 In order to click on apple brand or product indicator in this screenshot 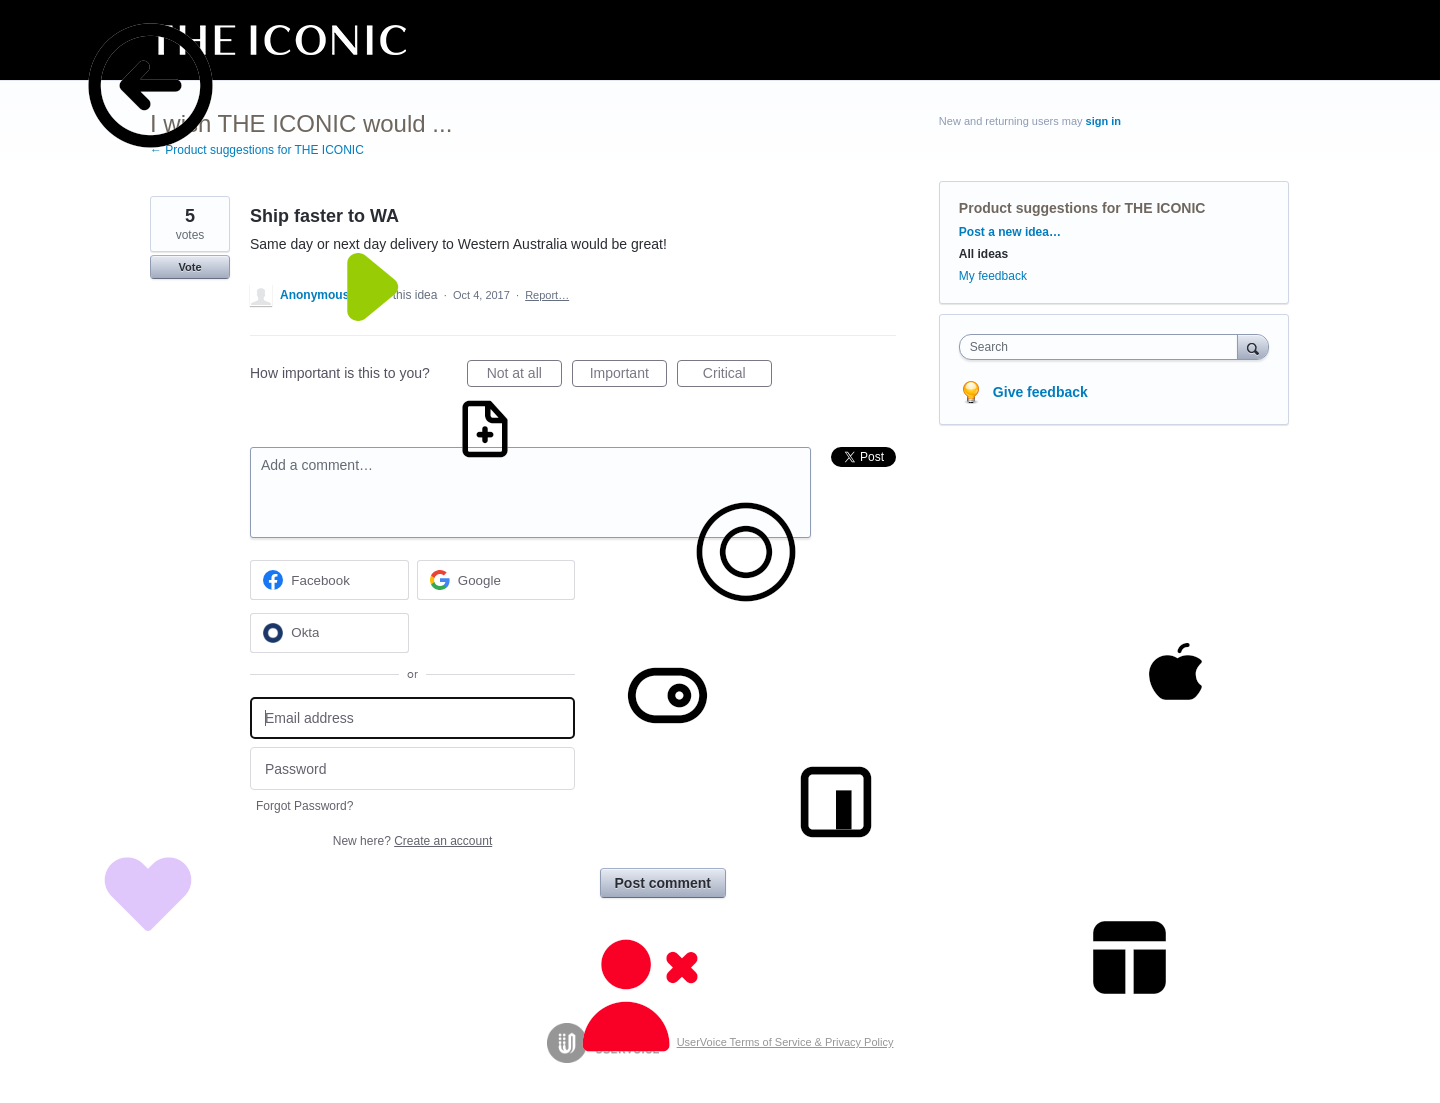, I will do `click(1177, 675)`.